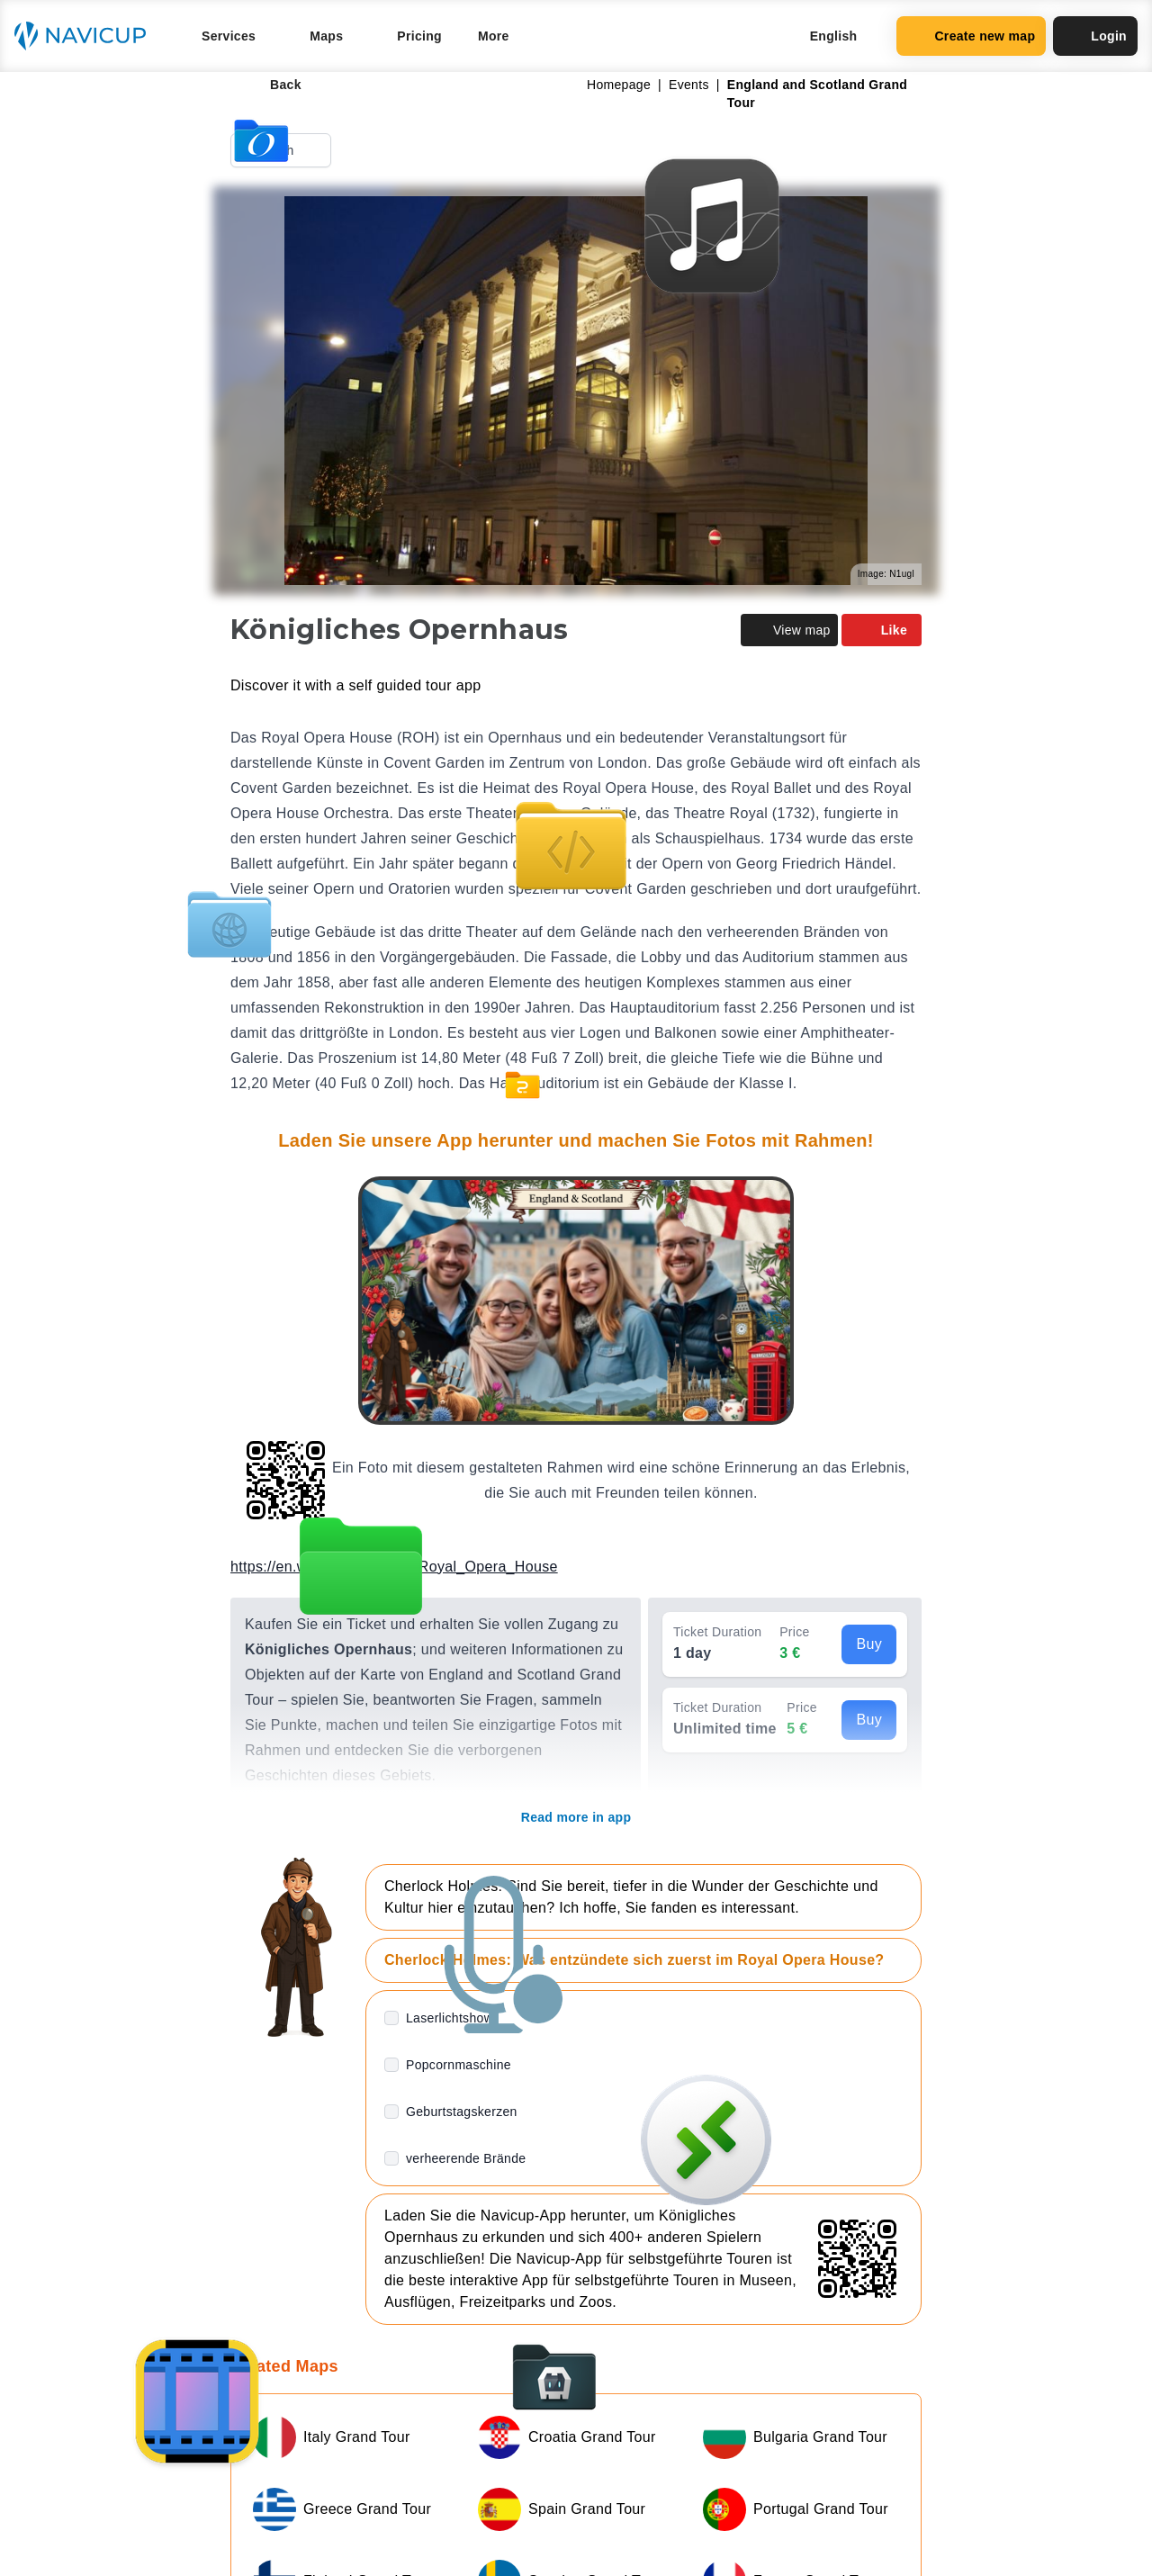 This screenshot has height=2576, width=1152. What do you see at coordinates (493, 1954) in the screenshot?
I see `open sound recorder app` at bounding box center [493, 1954].